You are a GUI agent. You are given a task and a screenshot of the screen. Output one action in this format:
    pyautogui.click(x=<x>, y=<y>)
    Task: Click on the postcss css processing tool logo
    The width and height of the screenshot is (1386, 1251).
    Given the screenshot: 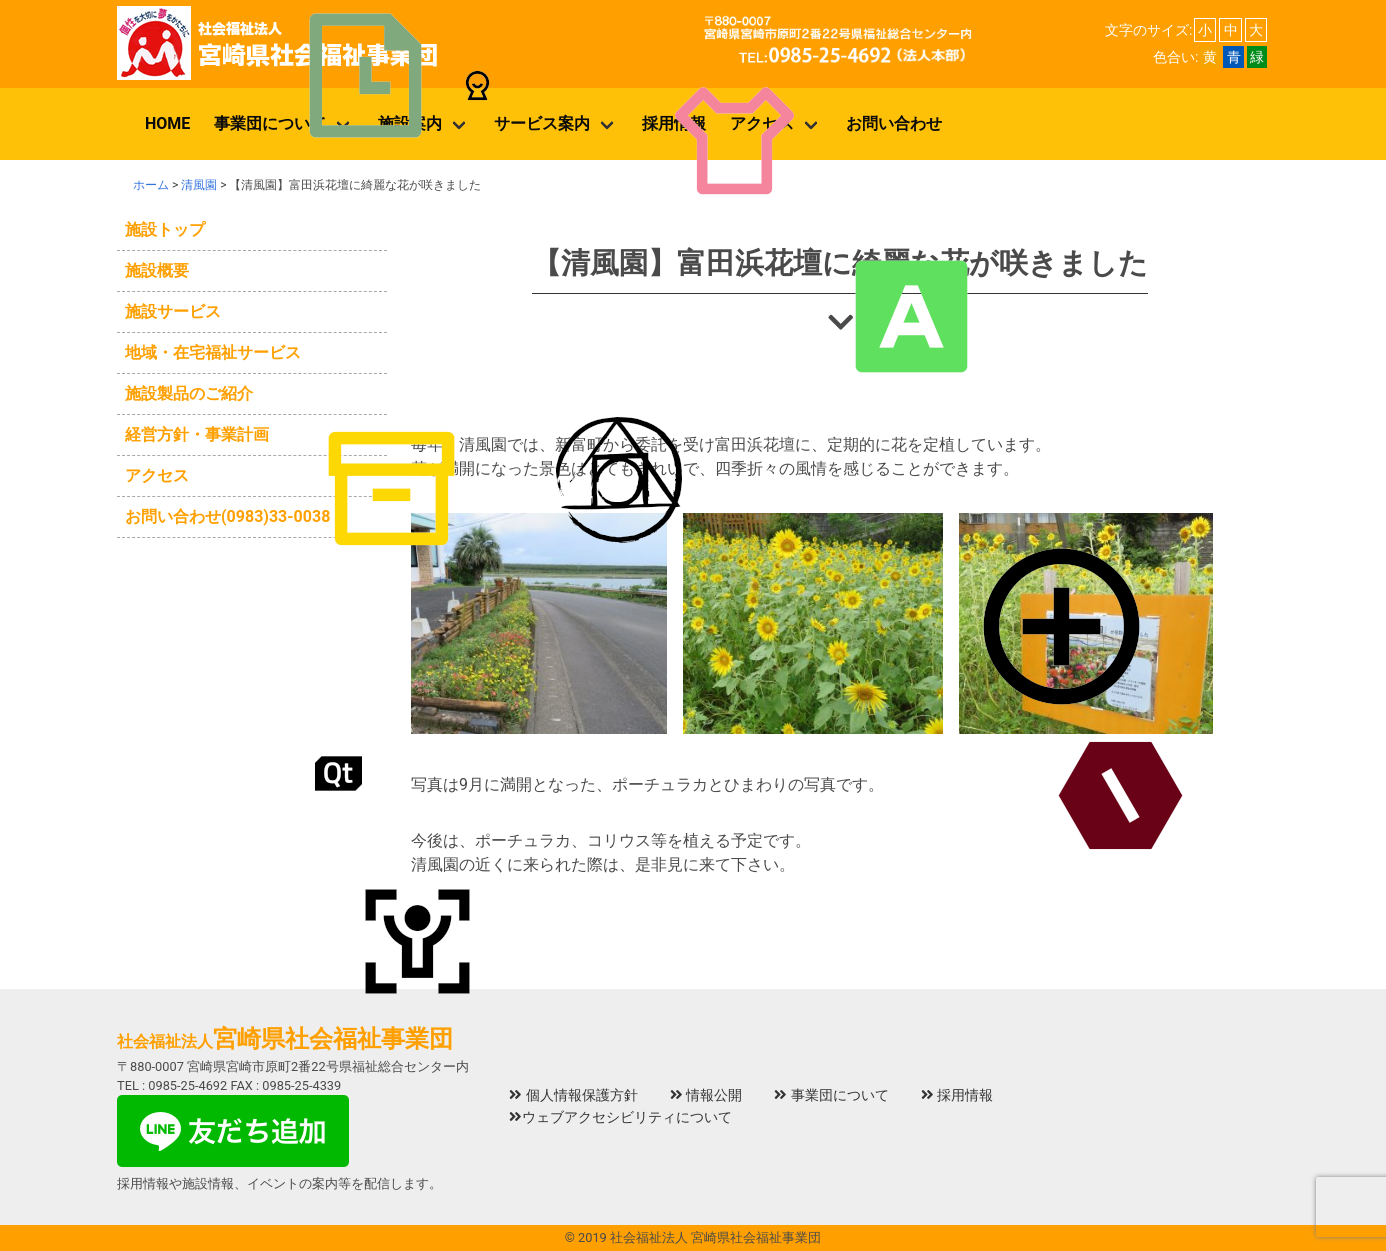 What is the action you would take?
    pyautogui.click(x=619, y=480)
    